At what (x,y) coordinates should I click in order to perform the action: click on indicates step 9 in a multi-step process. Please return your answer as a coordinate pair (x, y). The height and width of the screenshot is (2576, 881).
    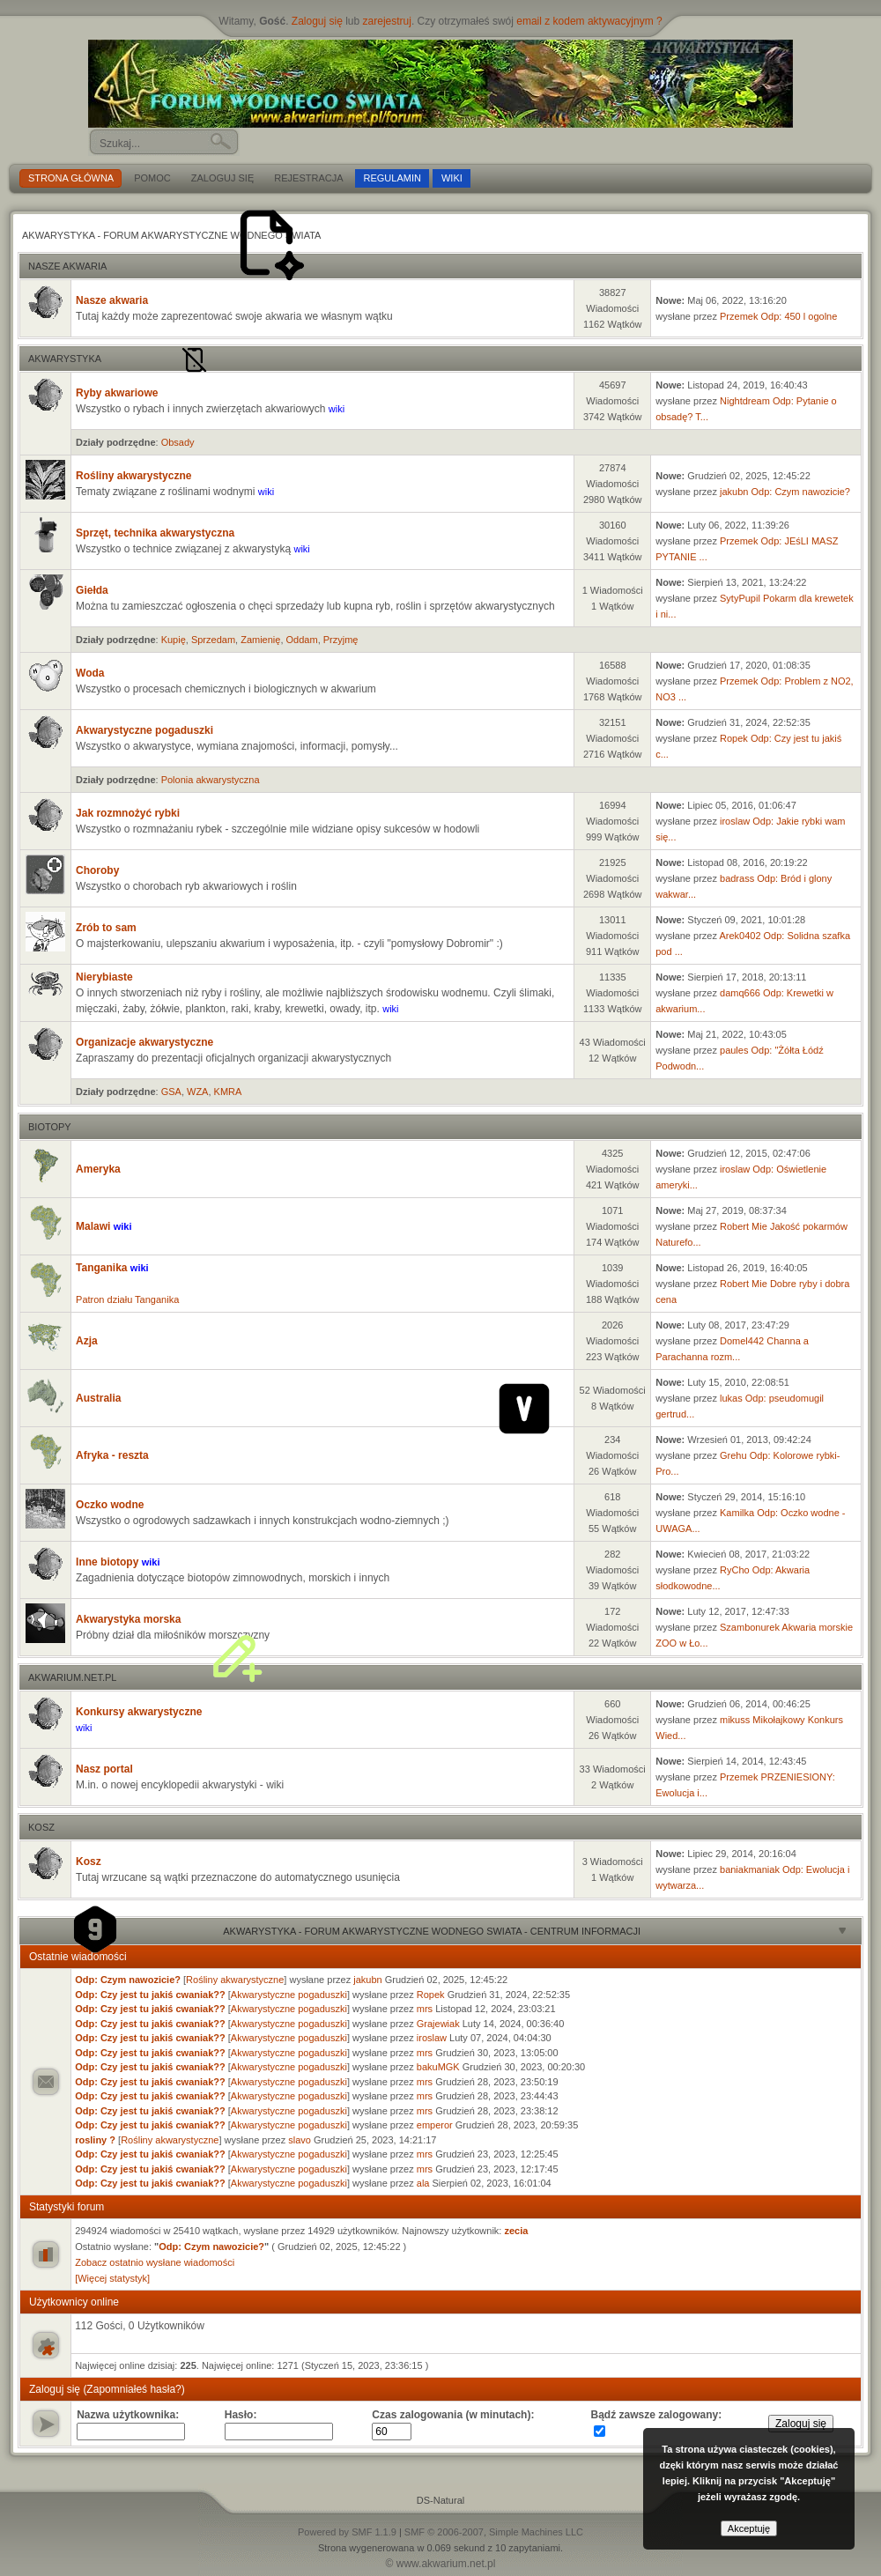
    Looking at the image, I should click on (95, 1929).